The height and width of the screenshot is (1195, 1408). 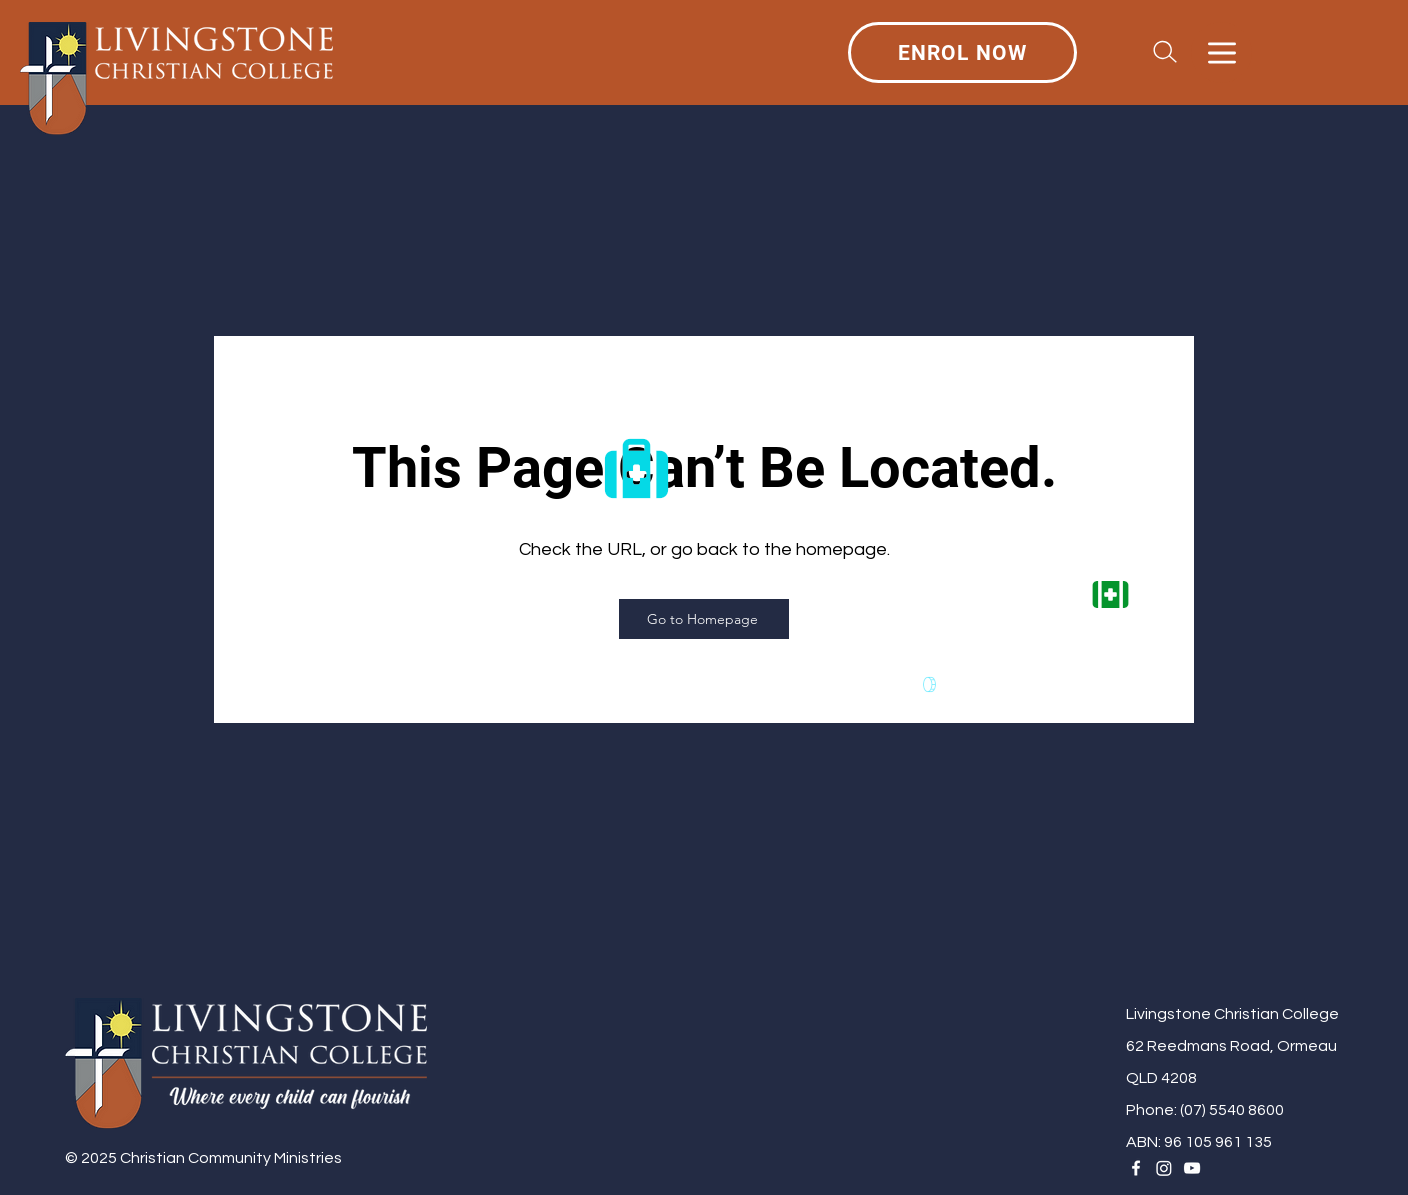 What do you see at coordinates (1110, 594) in the screenshot?
I see `access first aid or medical help resources` at bounding box center [1110, 594].